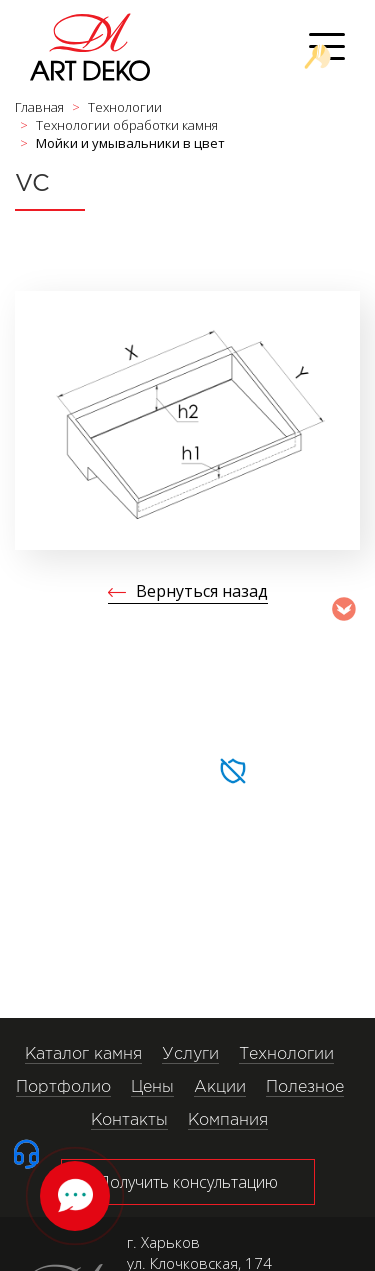 The width and height of the screenshot is (375, 1271). What do you see at coordinates (233, 771) in the screenshot?
I see `disable security protection` at bounding box center [233, 771].